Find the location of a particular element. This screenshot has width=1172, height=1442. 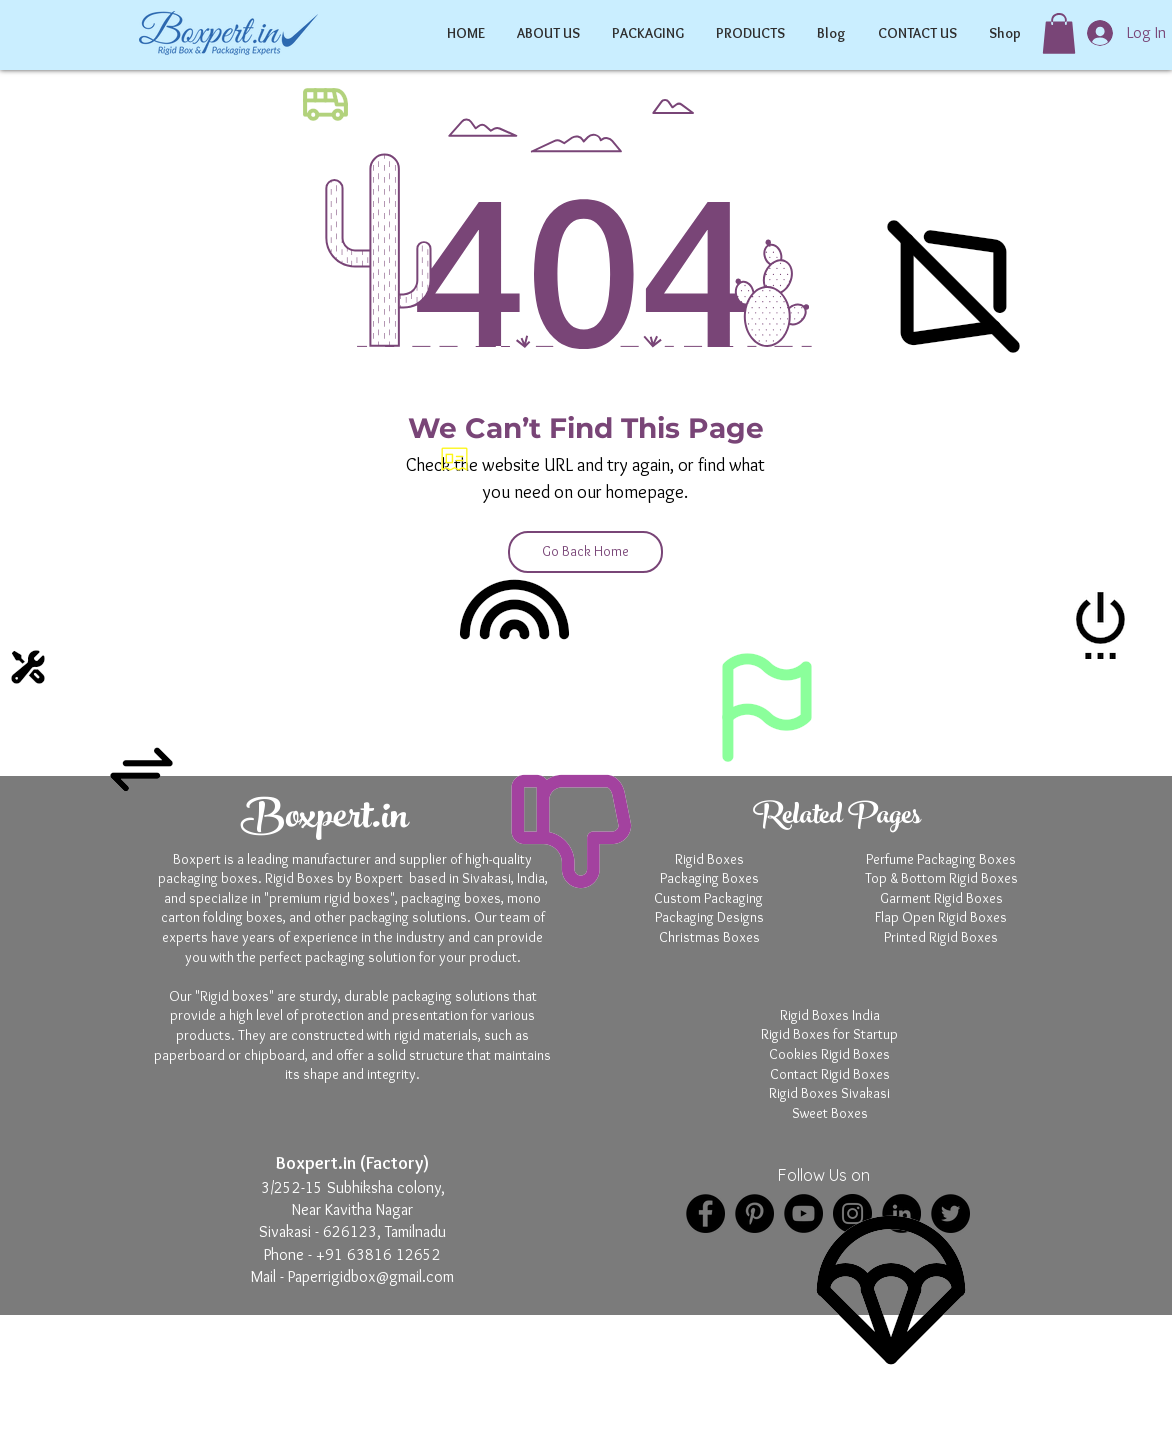

access power settings is located at coordinates (1100, 622).